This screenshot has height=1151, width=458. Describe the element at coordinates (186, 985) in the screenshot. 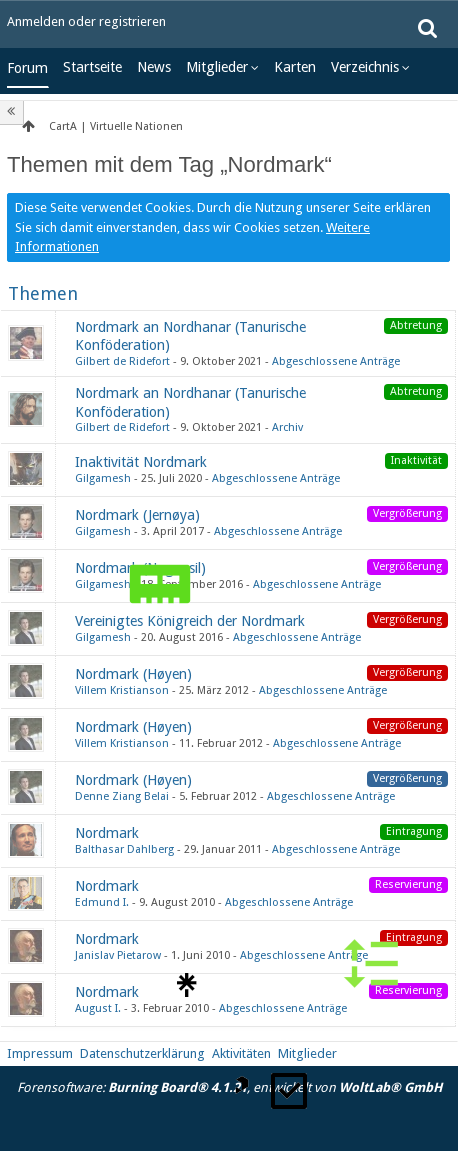

I see `visit linktree profile` at that location.